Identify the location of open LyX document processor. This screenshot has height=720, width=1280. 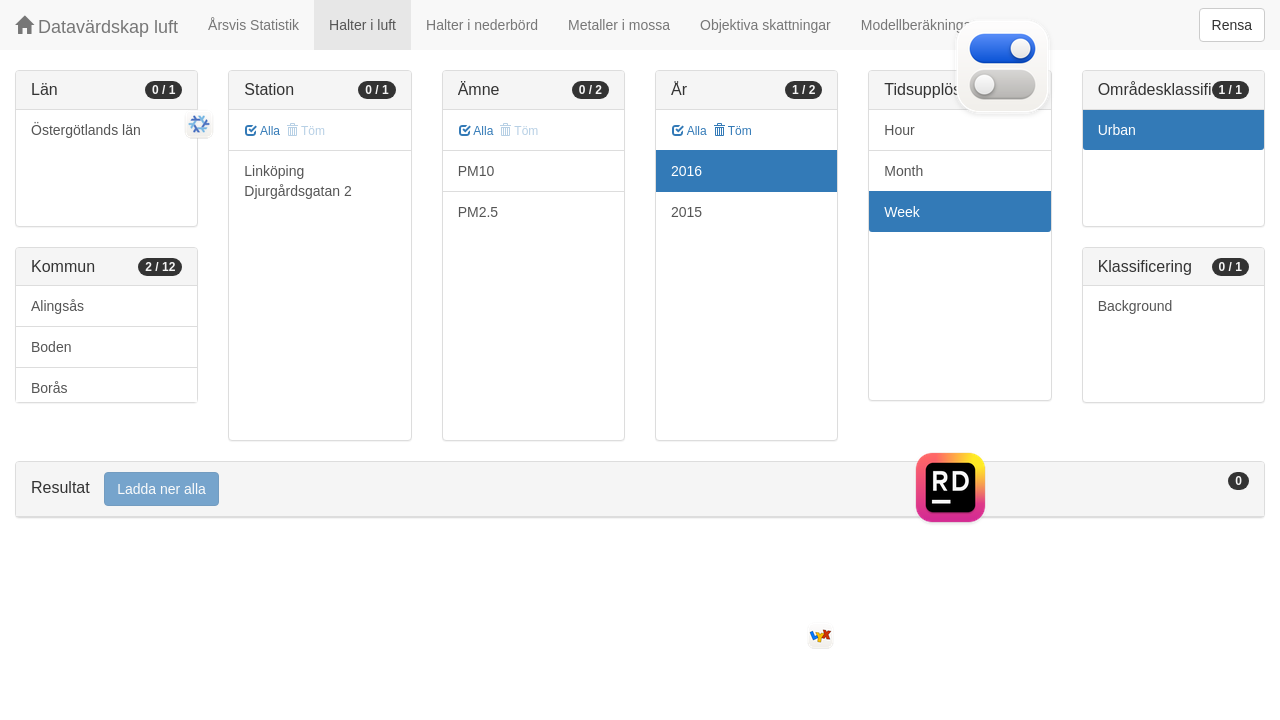
(820, 635).